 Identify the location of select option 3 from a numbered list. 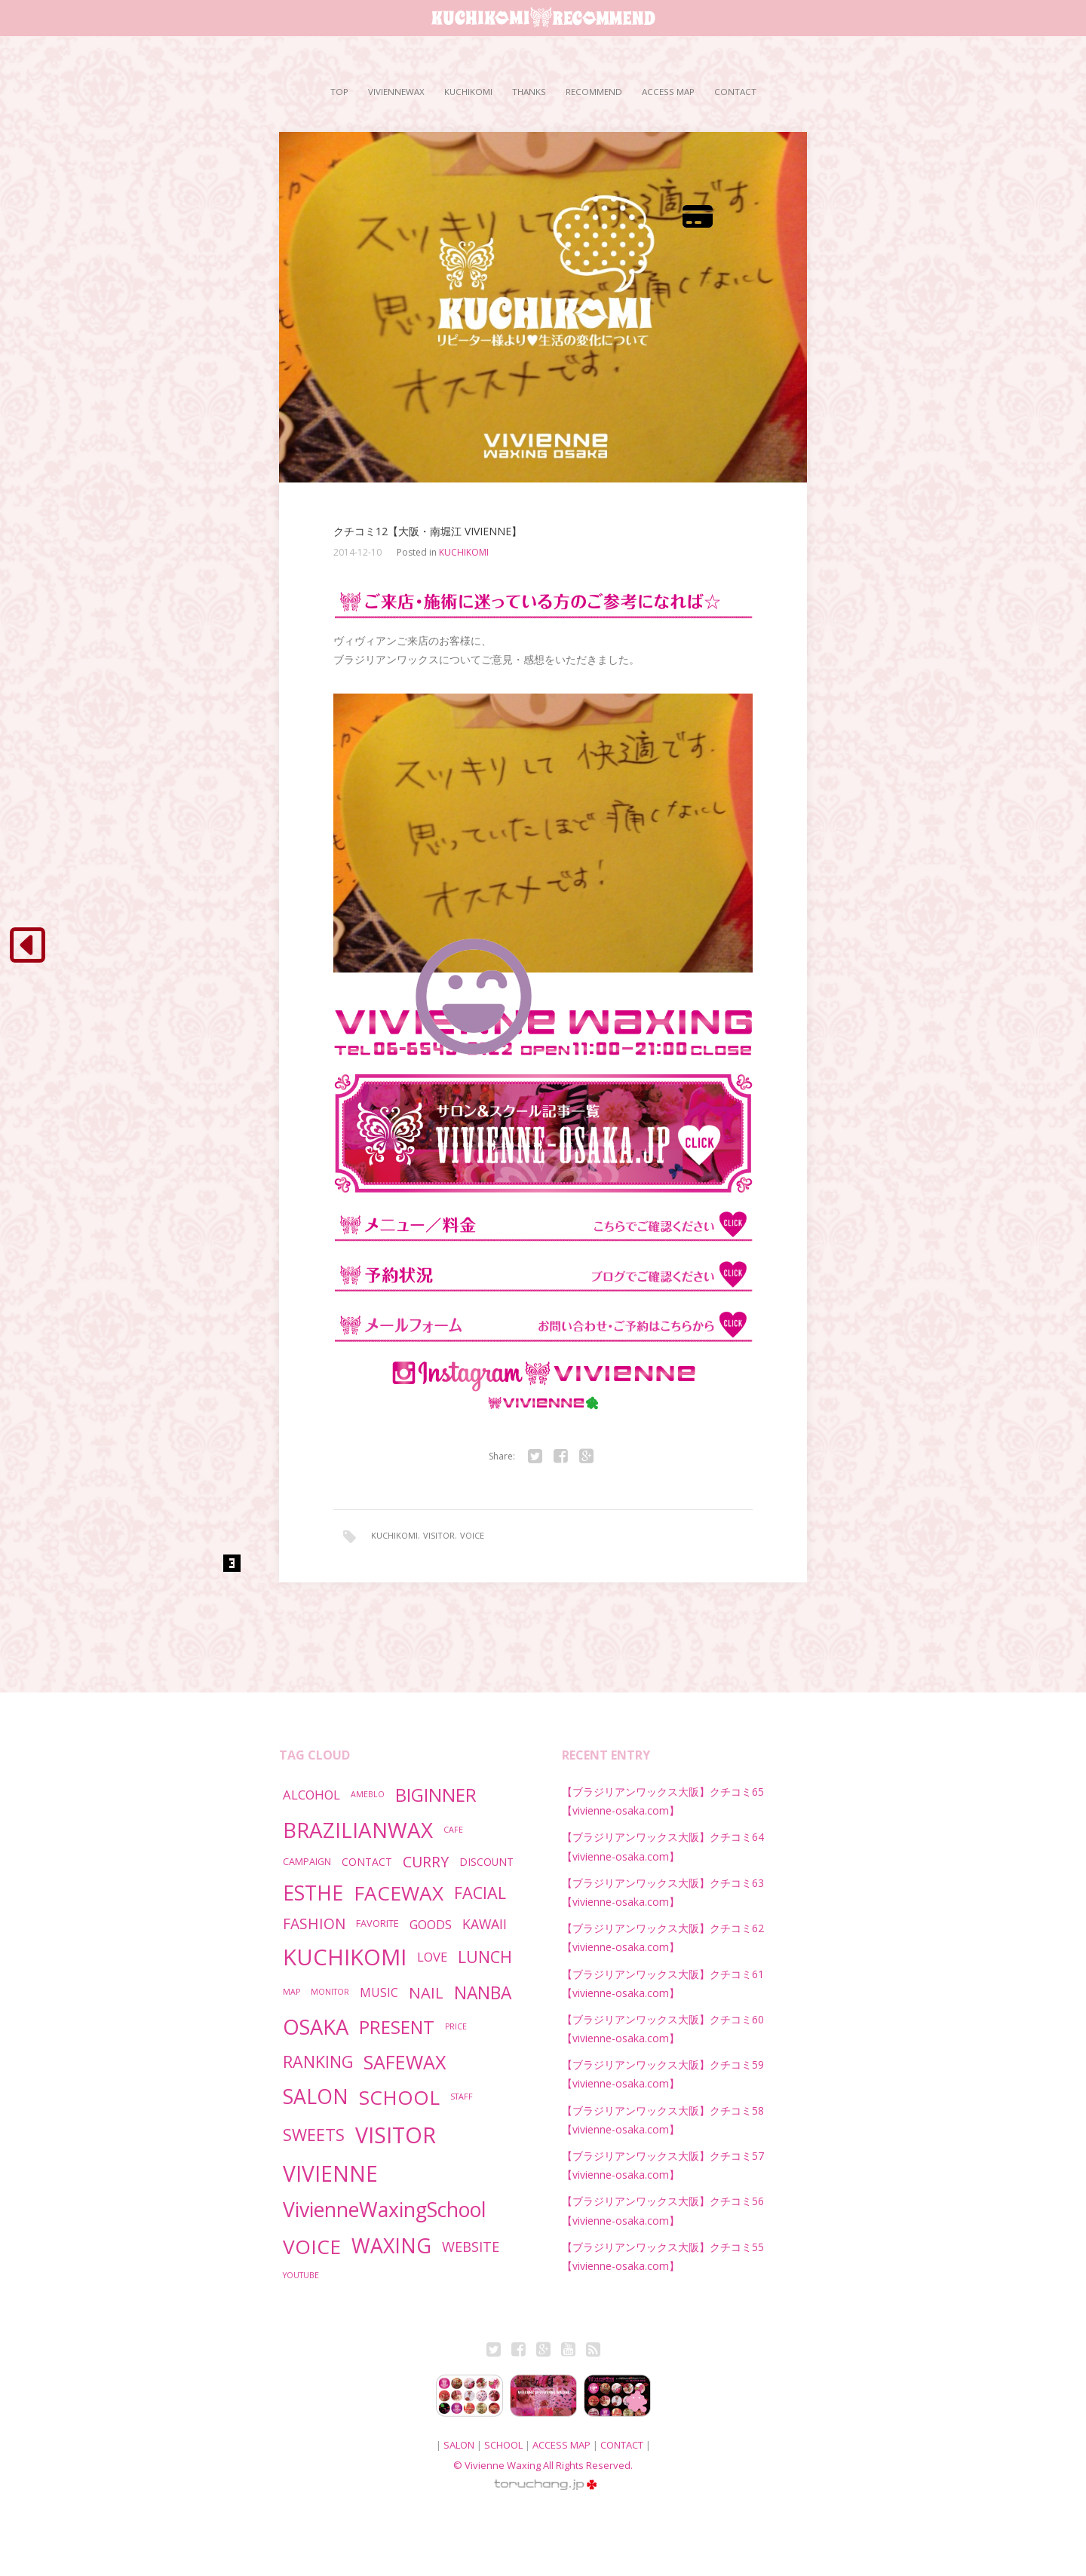
(232, 1563).